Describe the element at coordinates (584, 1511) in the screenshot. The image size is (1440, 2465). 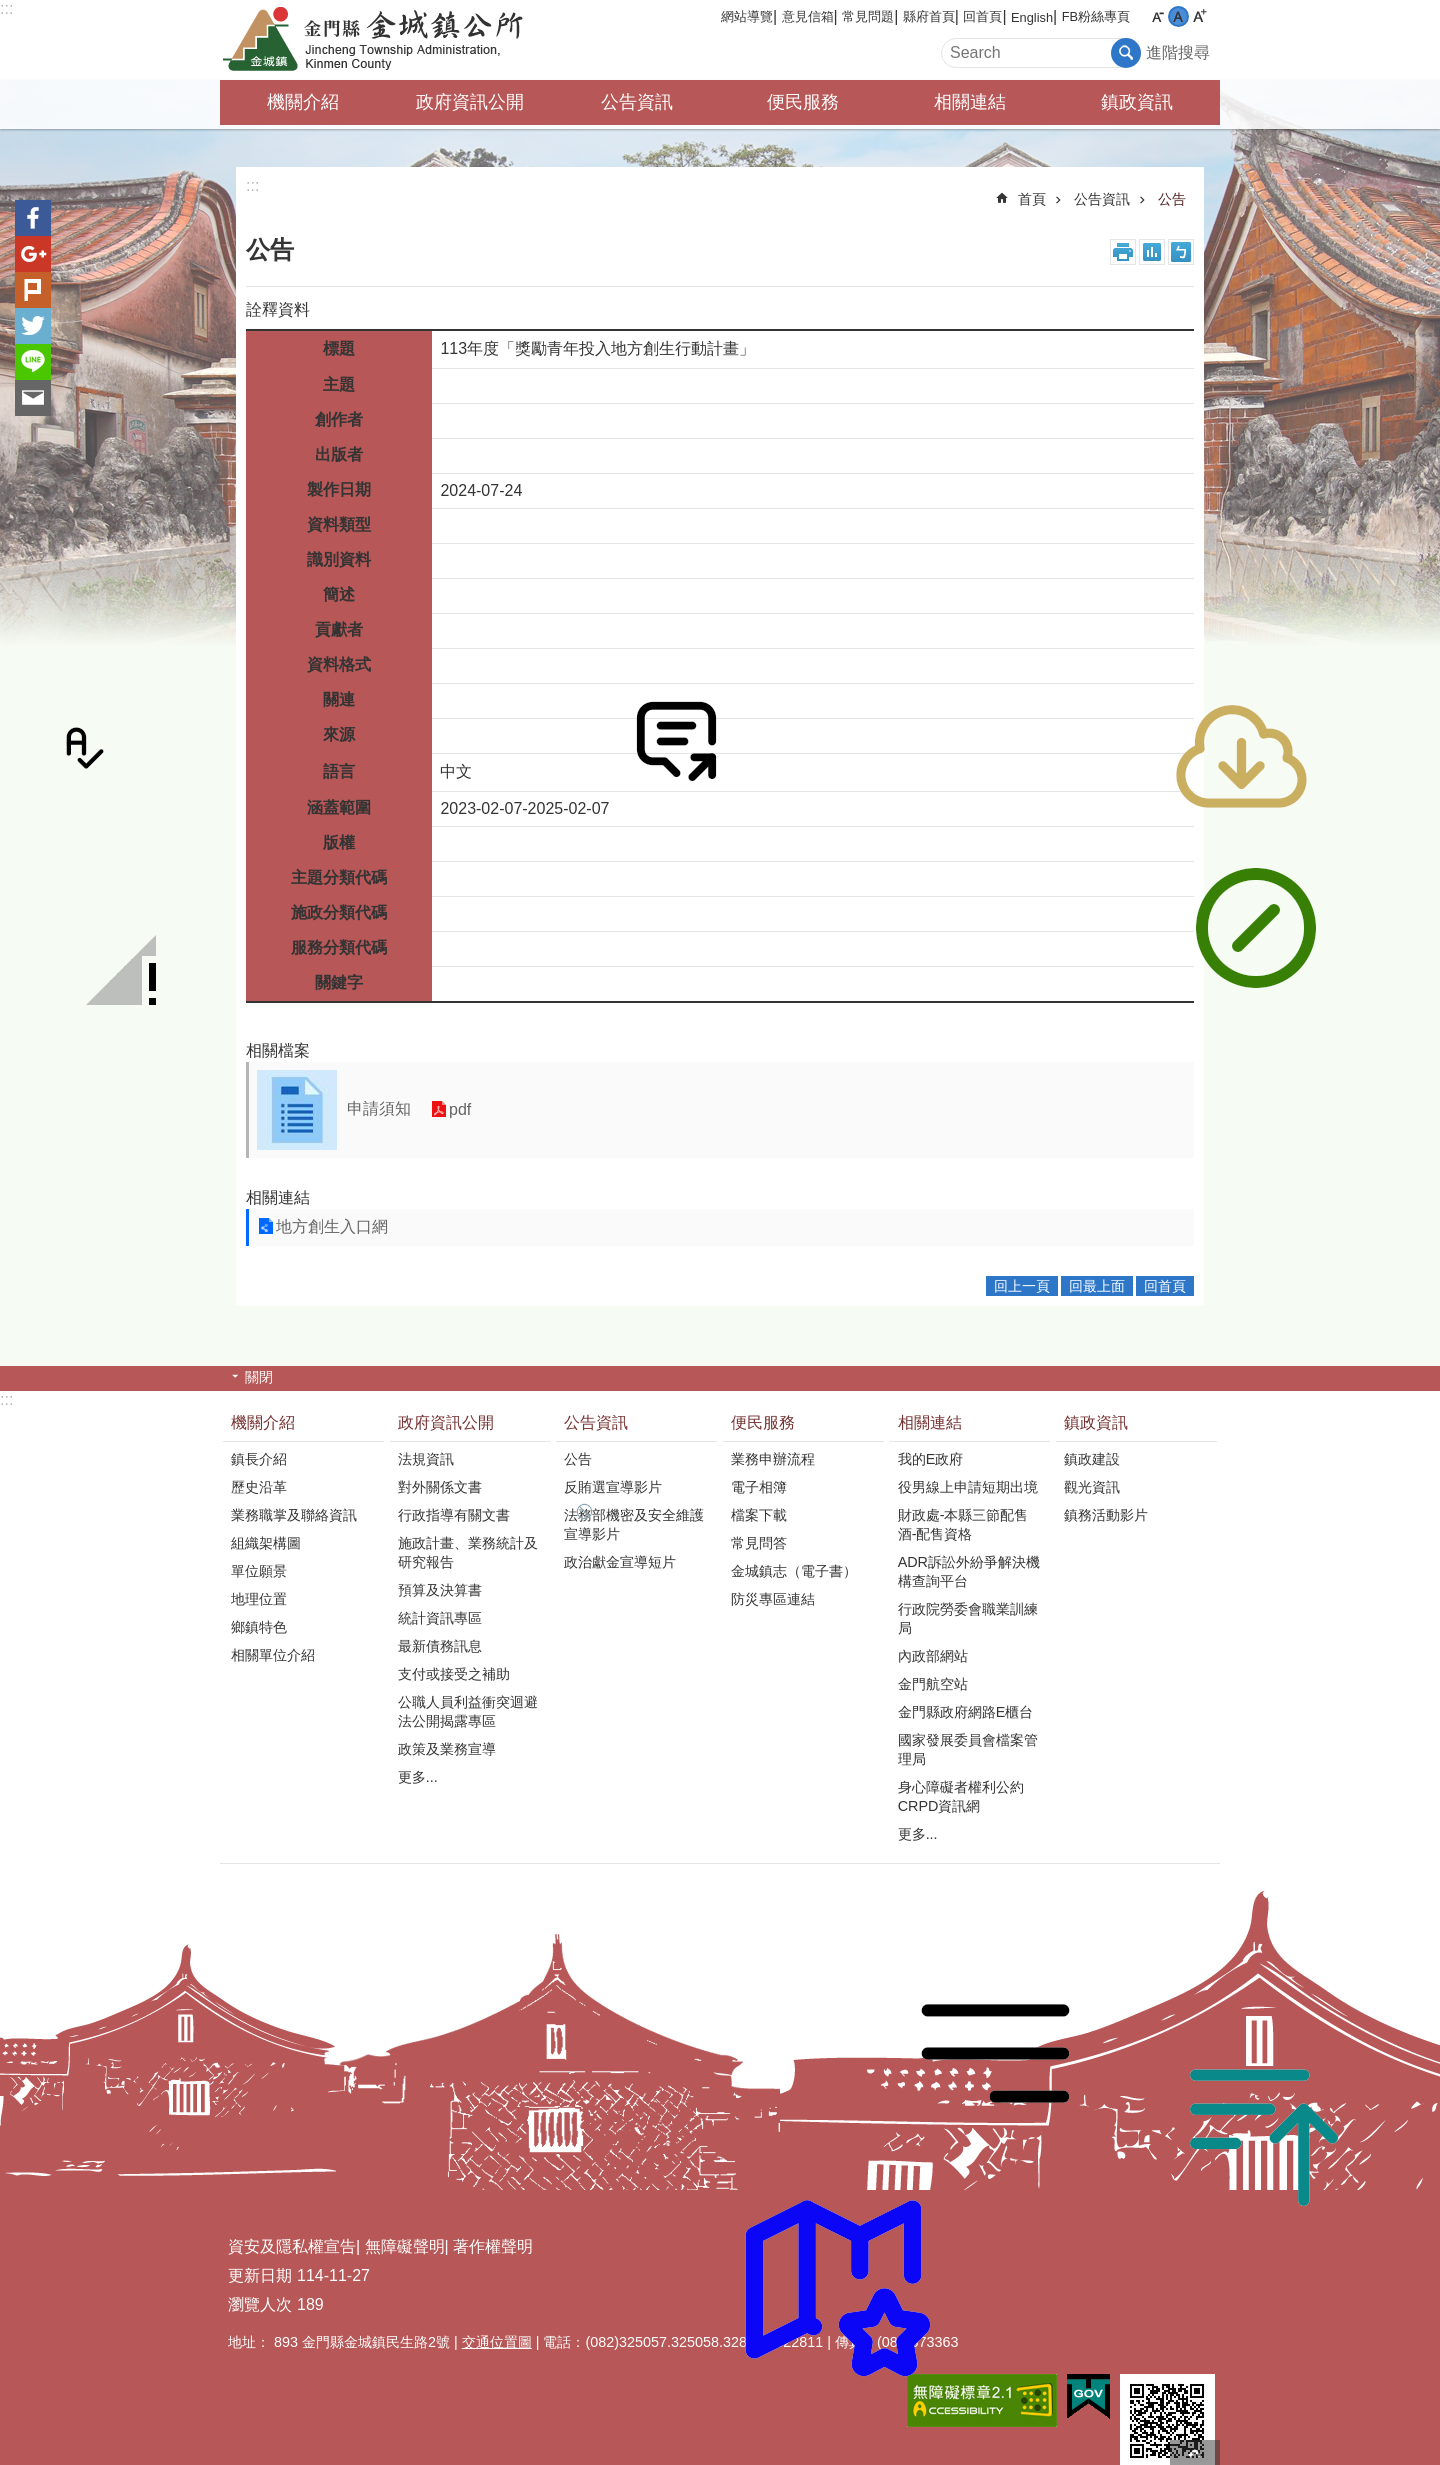
I see `indicates a blocked or prohibited action` at that location.